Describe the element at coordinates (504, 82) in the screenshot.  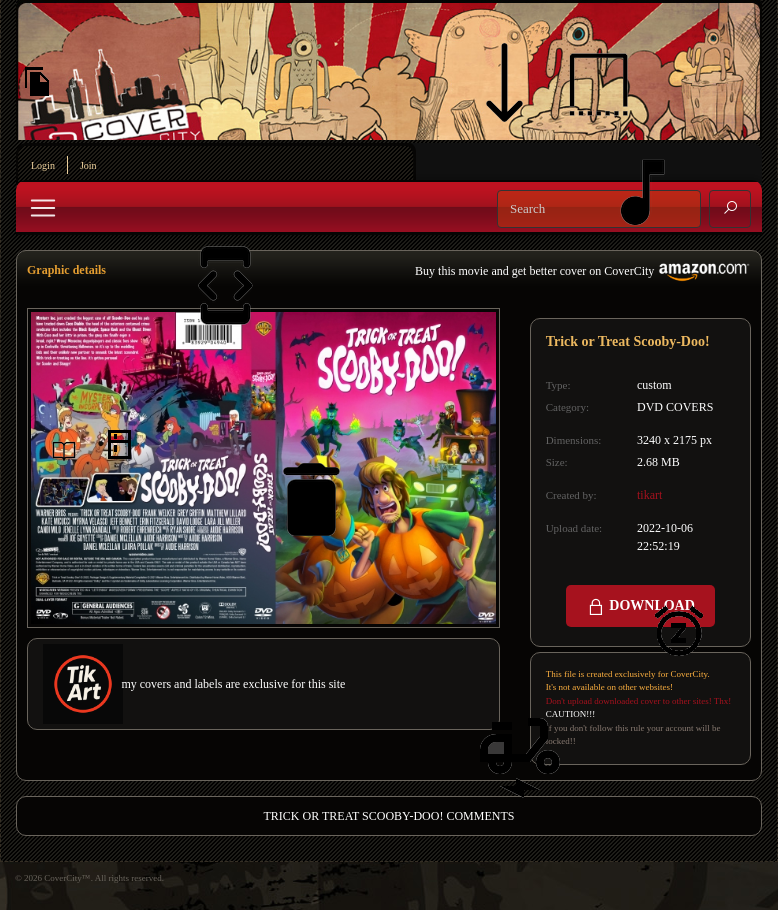
I see `scroll down for more content` at that location.